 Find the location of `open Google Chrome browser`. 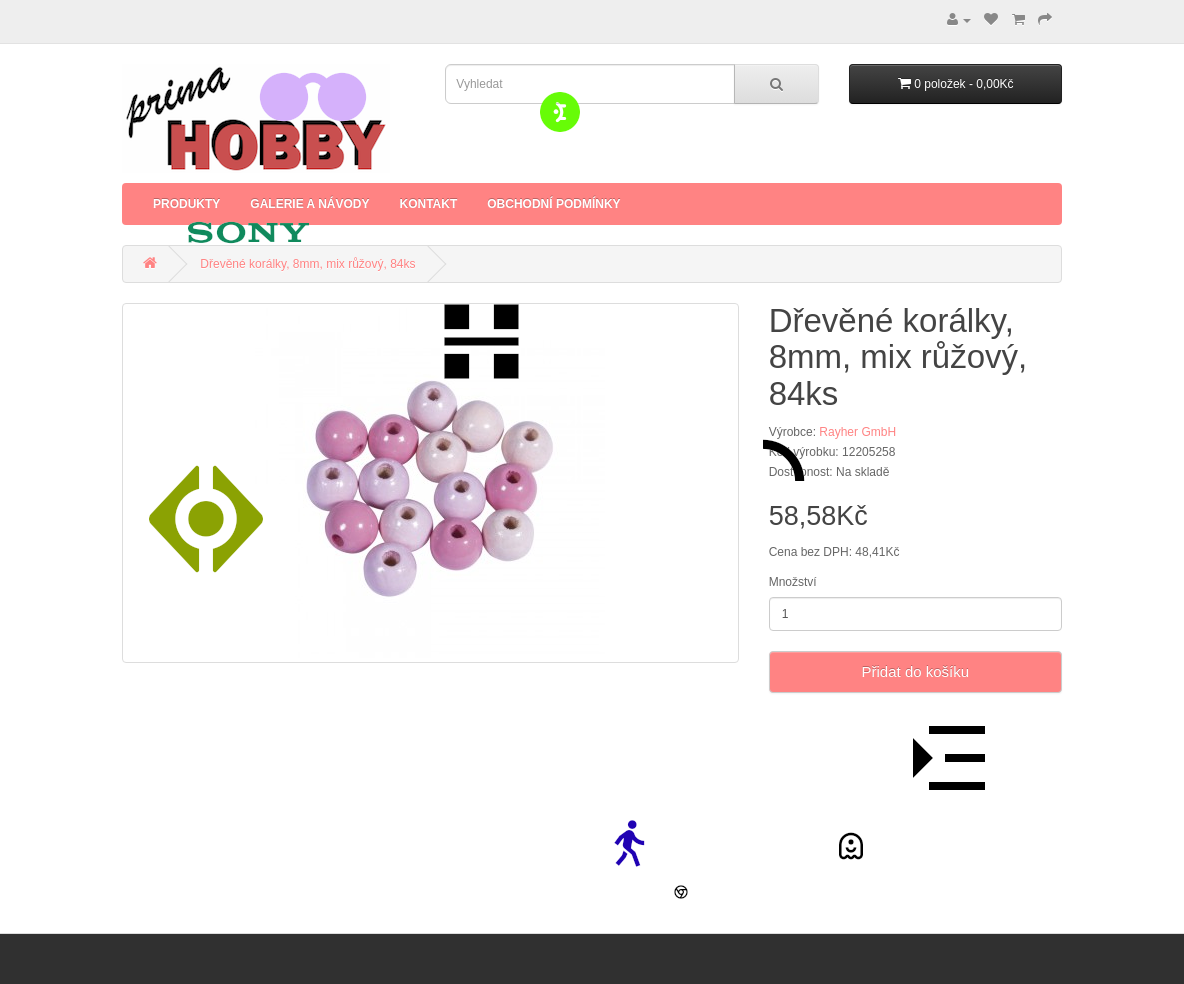

open Google Chrome browser is located at coordinates (681, 892).